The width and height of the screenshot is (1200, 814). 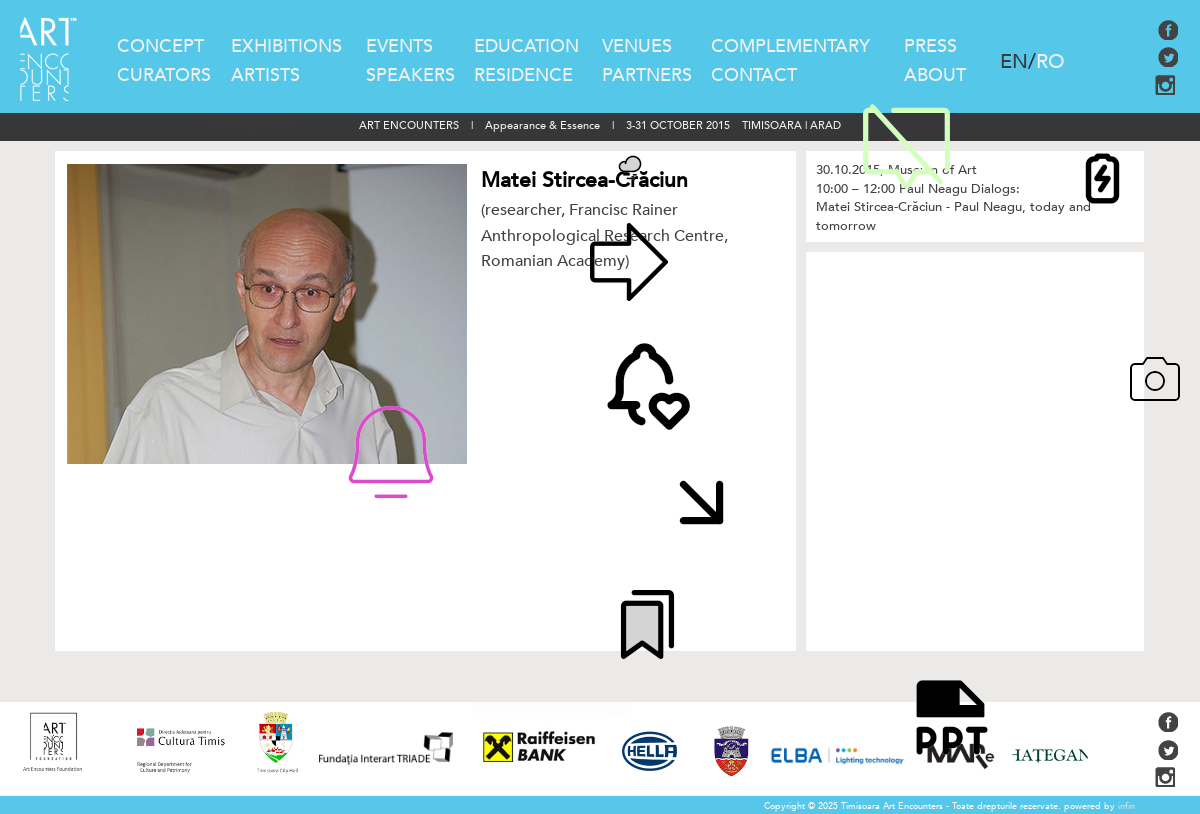 What do you see at coordinates (644, 384) in the screenshot?
I see `notifications from favorites or loved ones` at bounding box center [644, 384].